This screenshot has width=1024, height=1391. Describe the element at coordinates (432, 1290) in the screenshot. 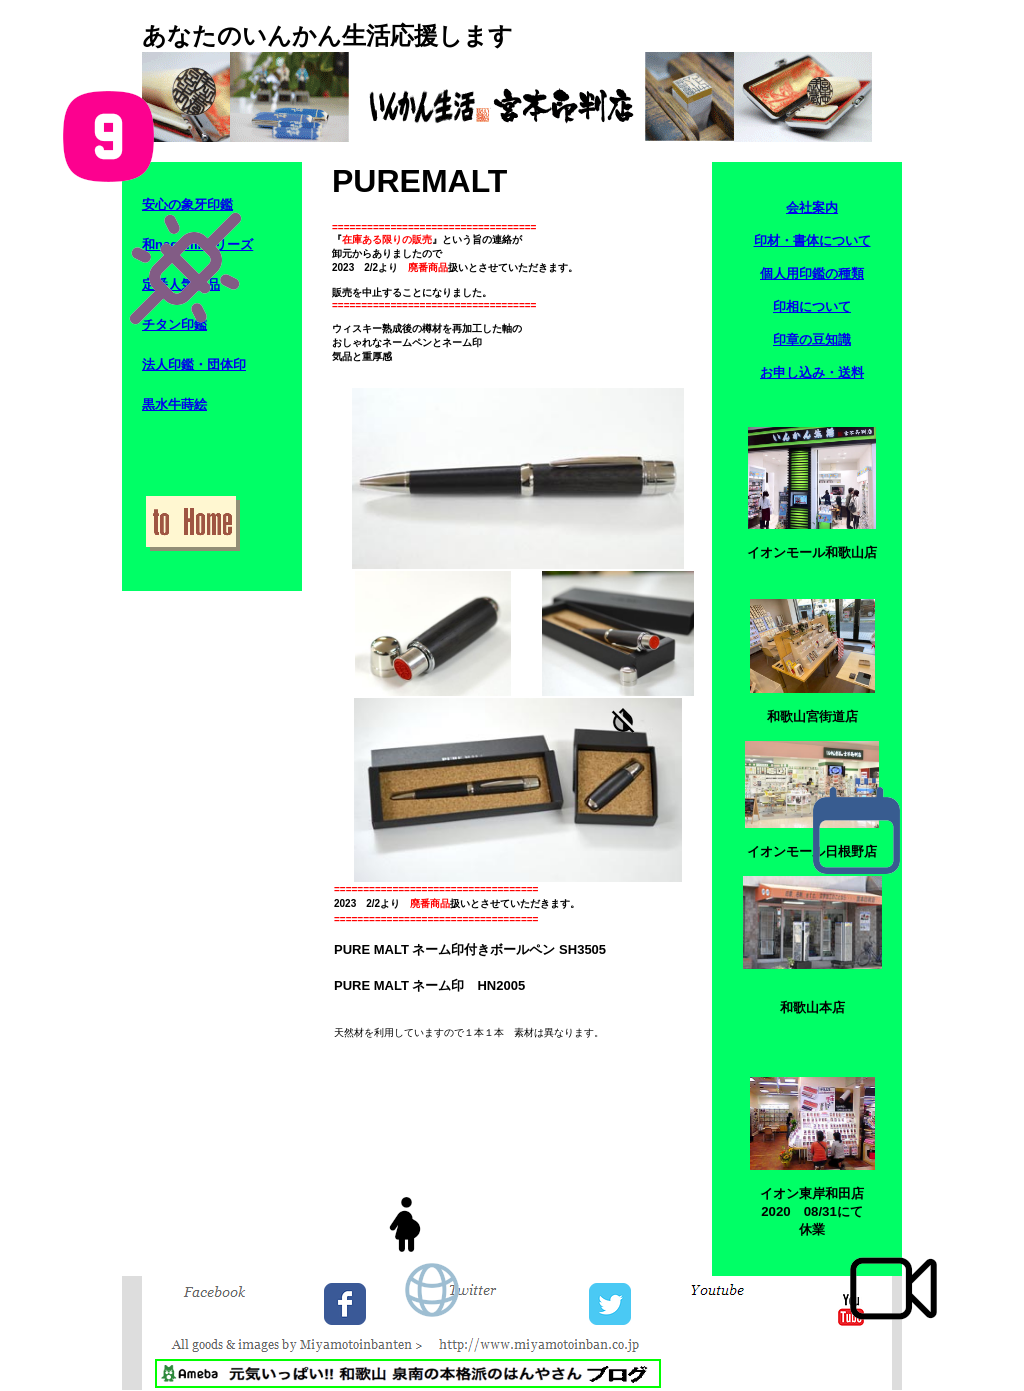

I see `switch to global or international settings` at that location.